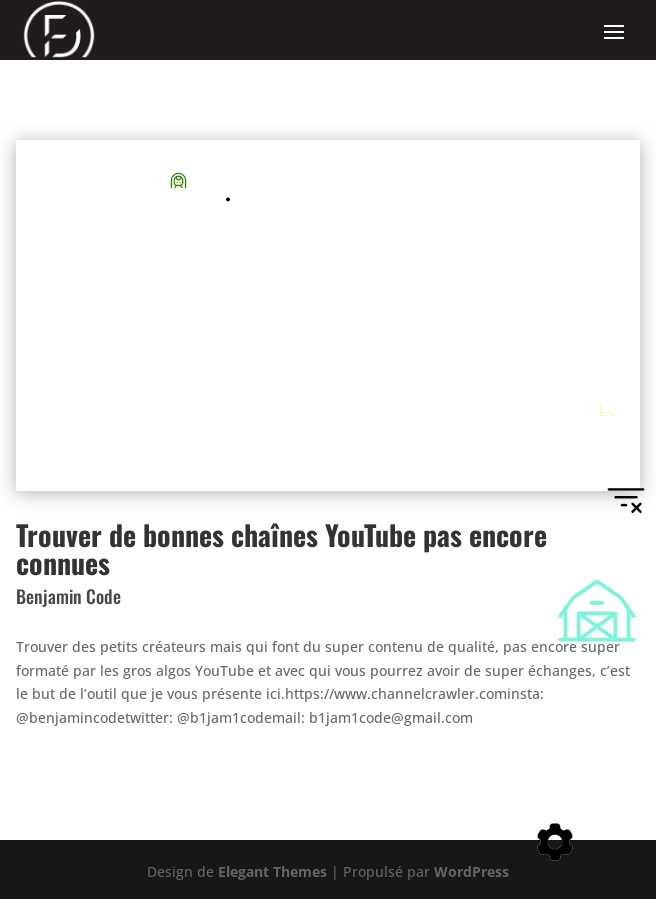 This screenshot has height=899, width=656. I want to click on no wifi connection available, so click(228, 184).